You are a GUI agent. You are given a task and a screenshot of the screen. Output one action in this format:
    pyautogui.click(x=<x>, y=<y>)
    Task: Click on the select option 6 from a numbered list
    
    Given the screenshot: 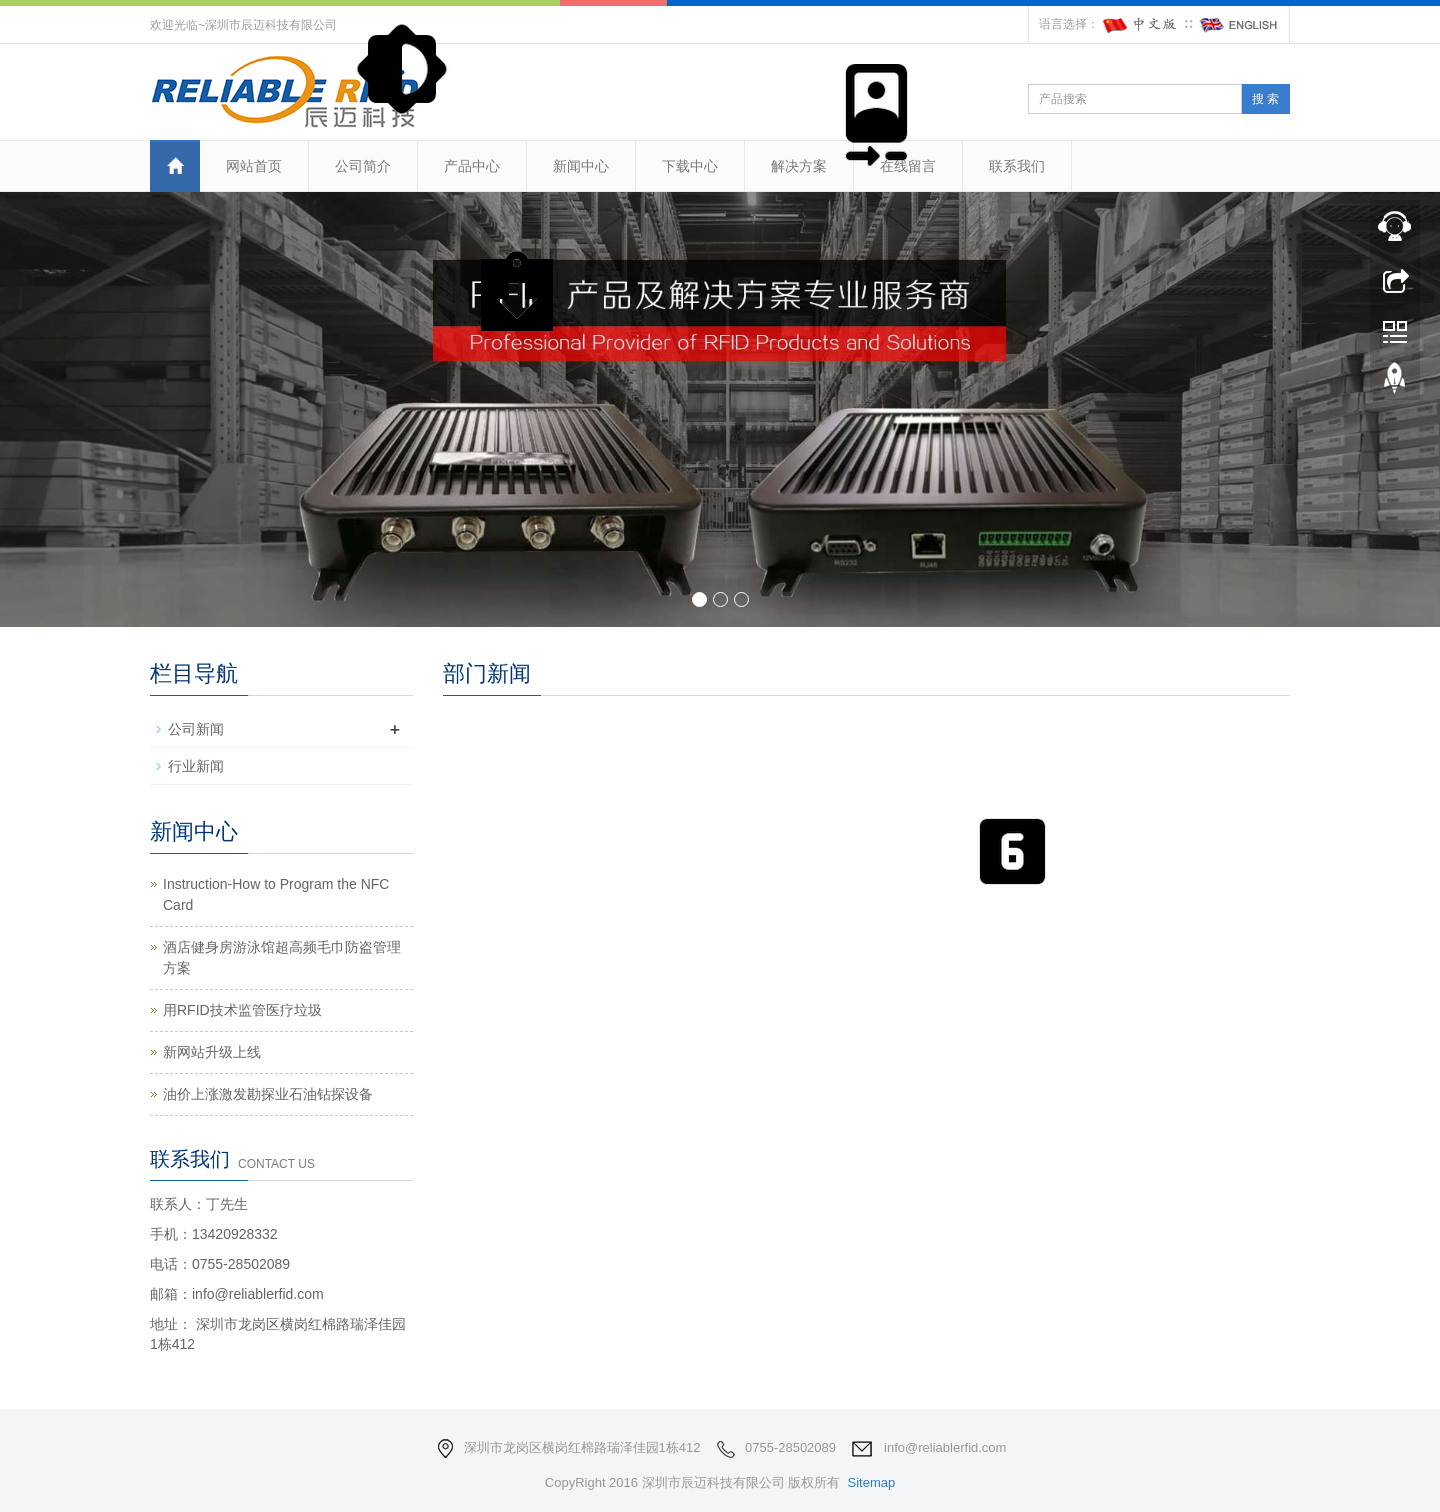 What is the action you would take?
    pyautogui.click(x=1012, y=851)
    